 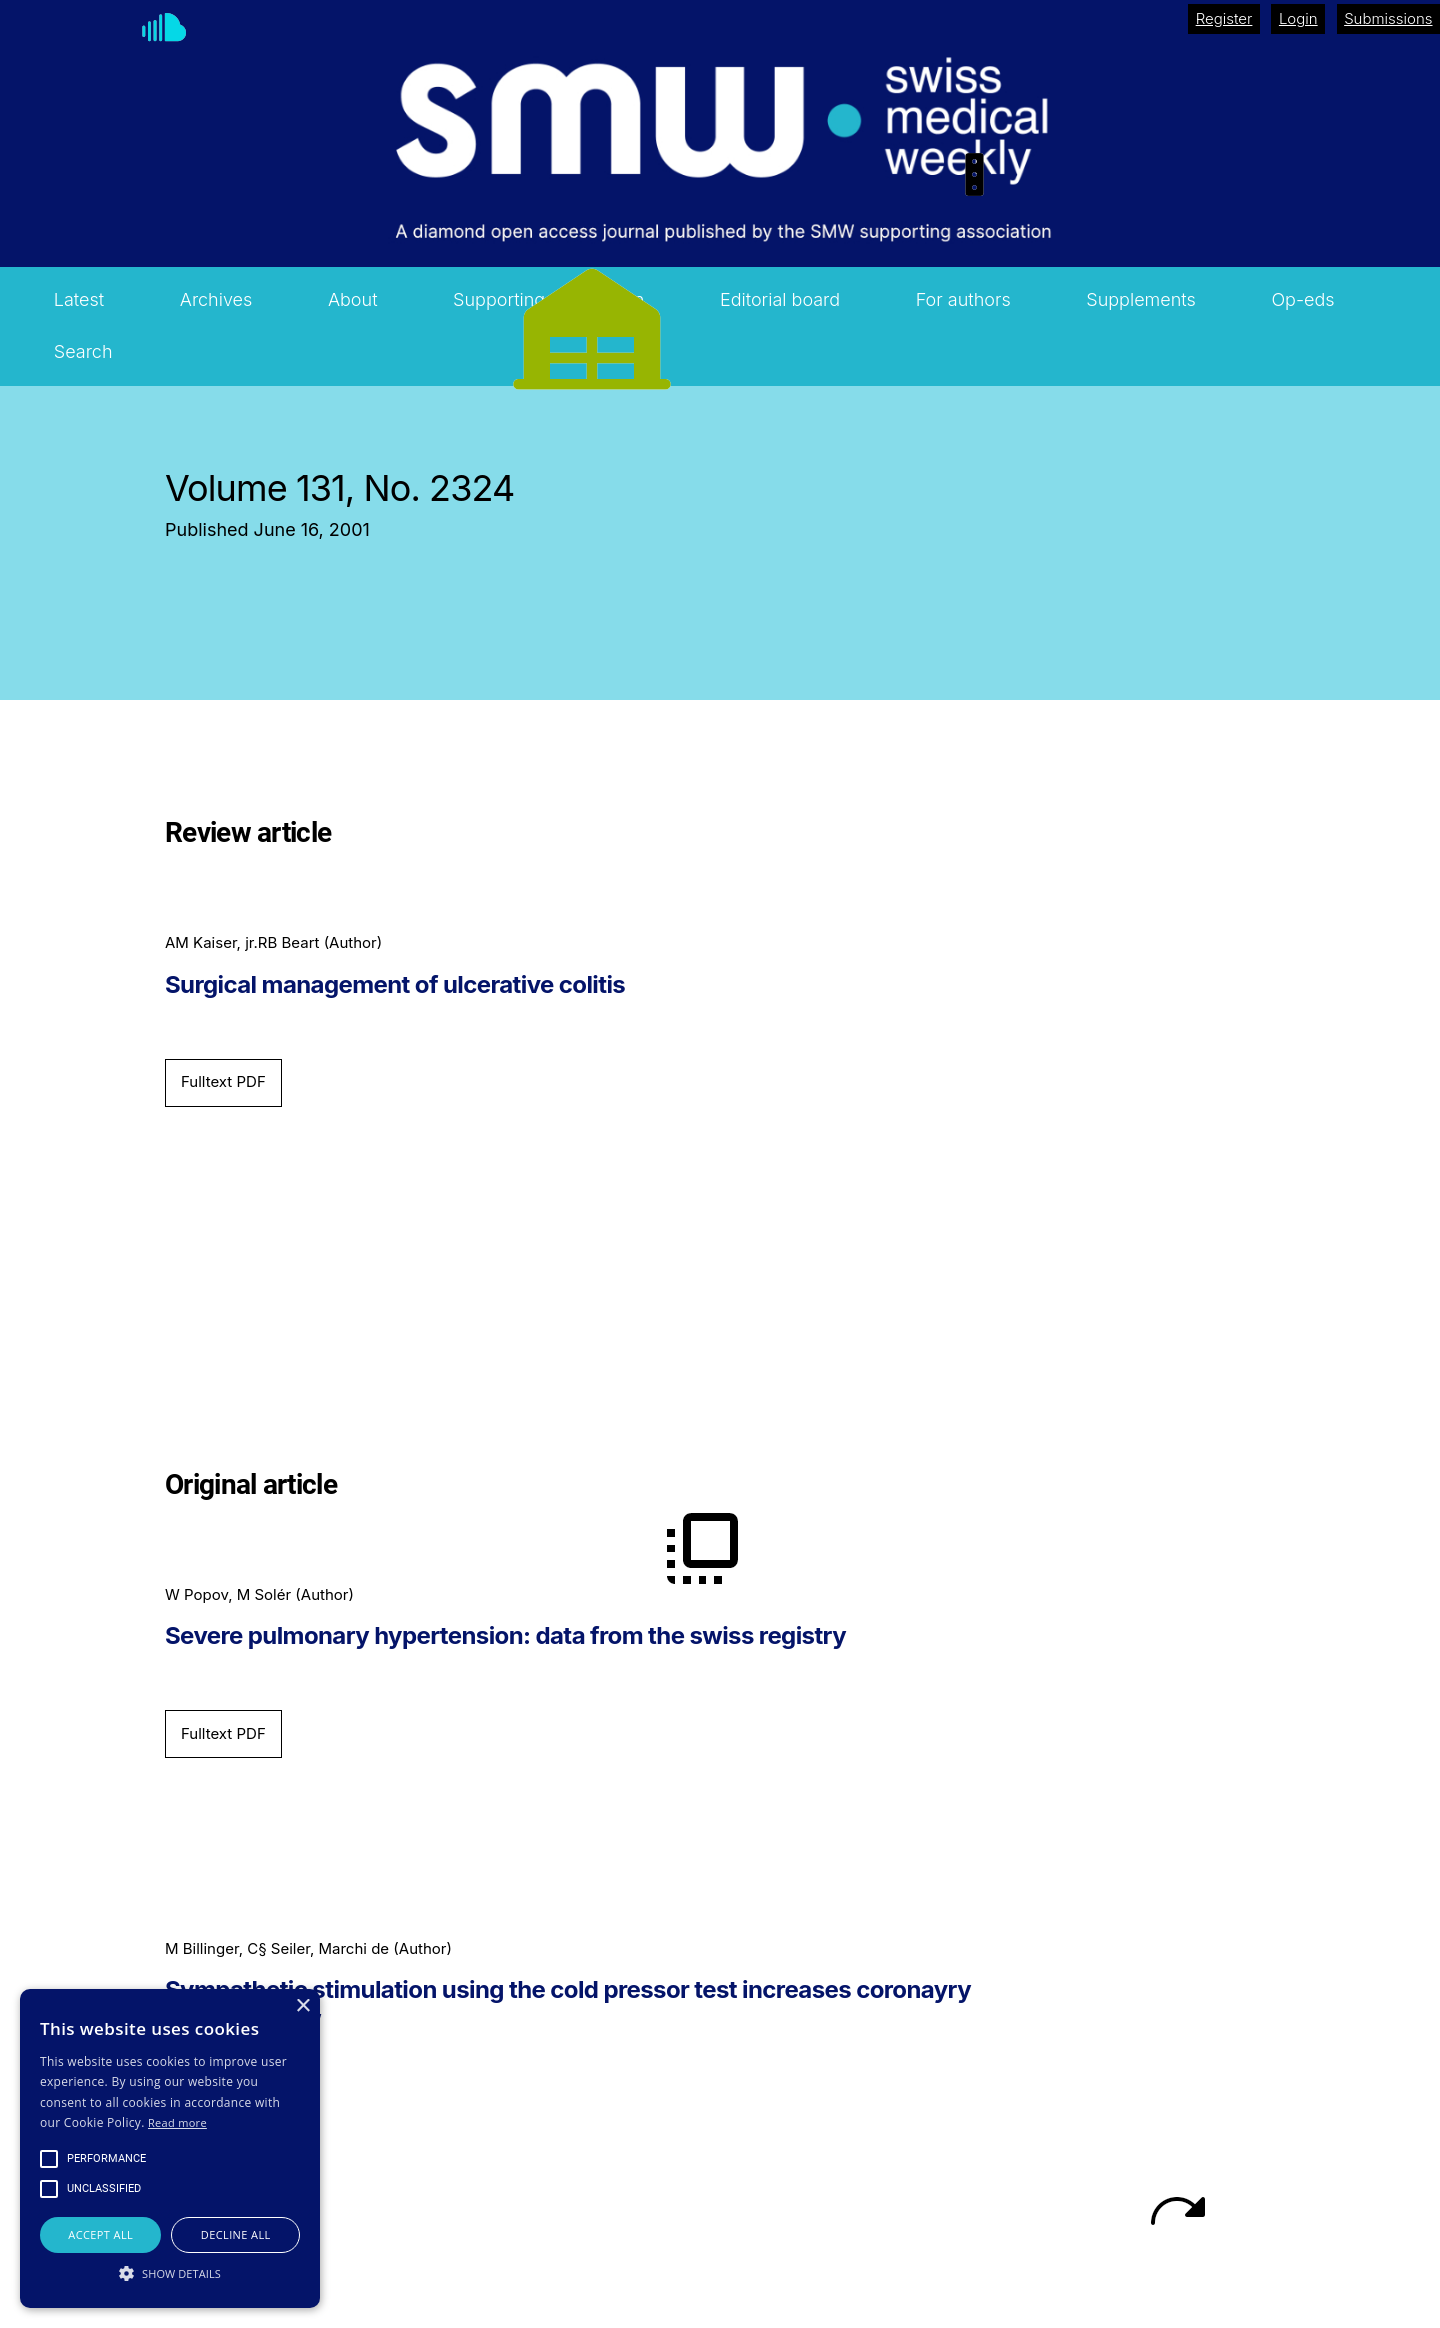 What do you see at coordinates (702, 1548) in the screenshot?
I see `bring window to front` at bounding box center [702, 1548].